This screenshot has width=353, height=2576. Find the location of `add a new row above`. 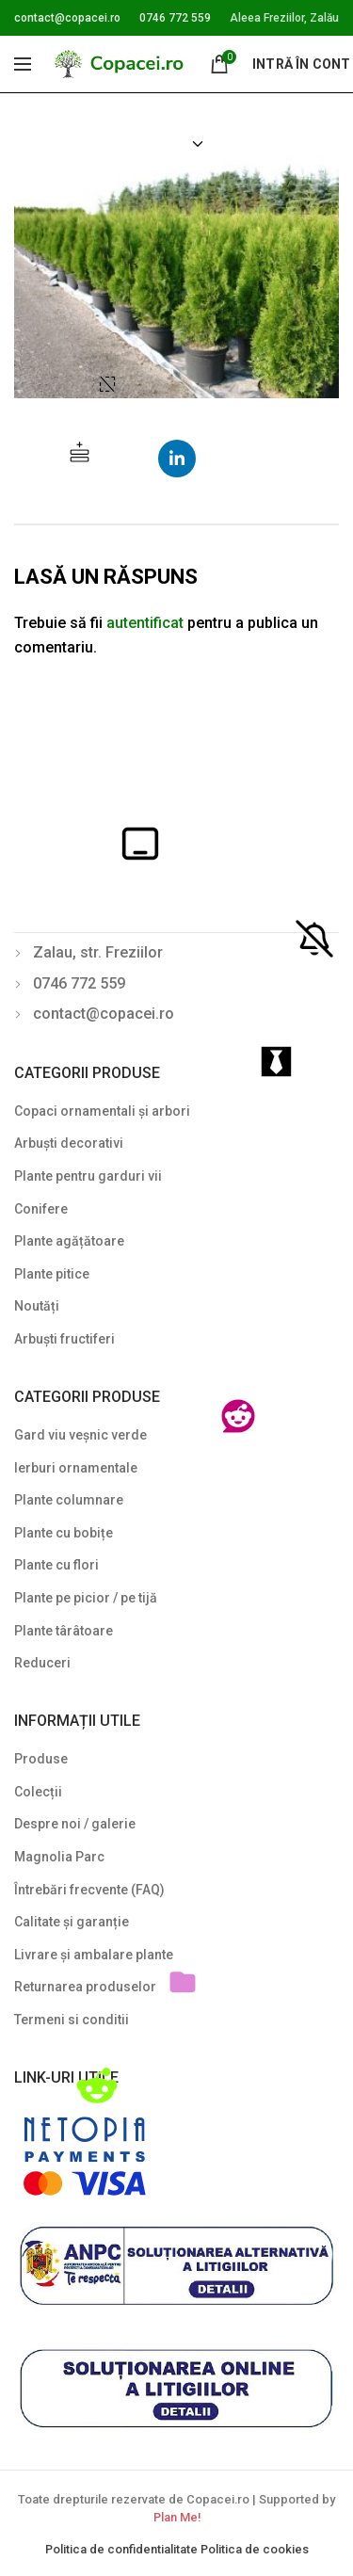

add a new row above is located at coordinates (79, 453).